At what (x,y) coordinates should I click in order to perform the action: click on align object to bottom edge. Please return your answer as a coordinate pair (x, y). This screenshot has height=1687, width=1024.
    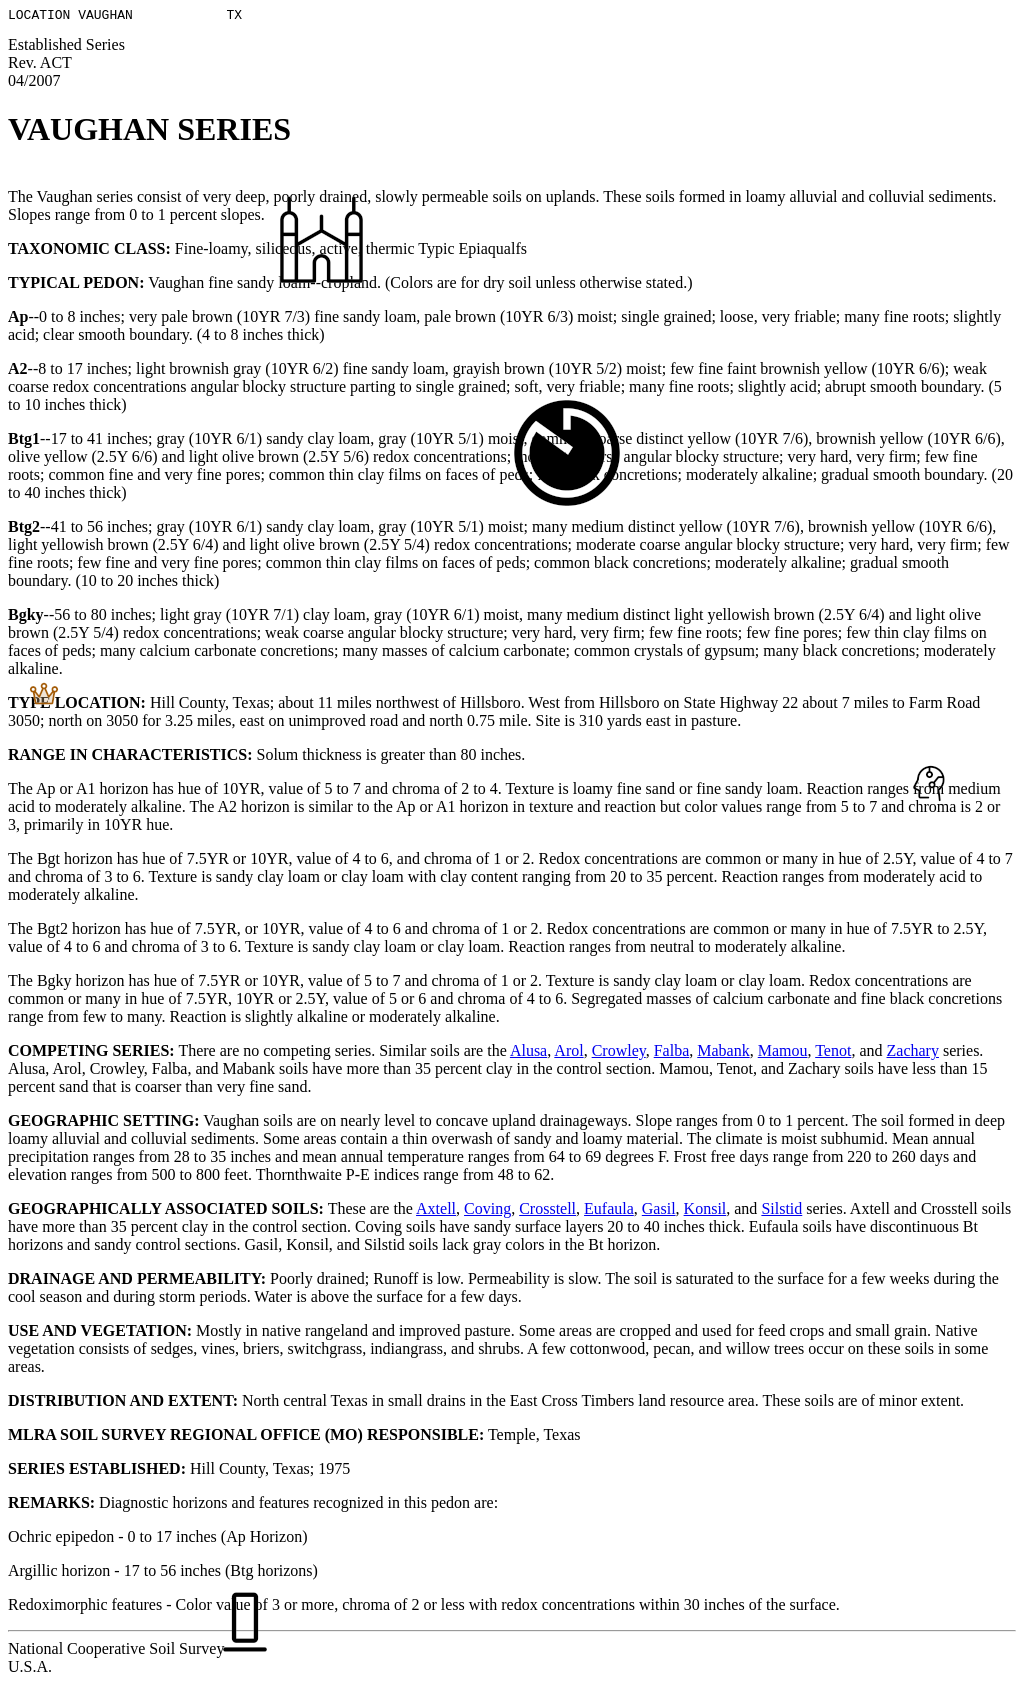
    Looking at the image, I should click on (245, 1621).